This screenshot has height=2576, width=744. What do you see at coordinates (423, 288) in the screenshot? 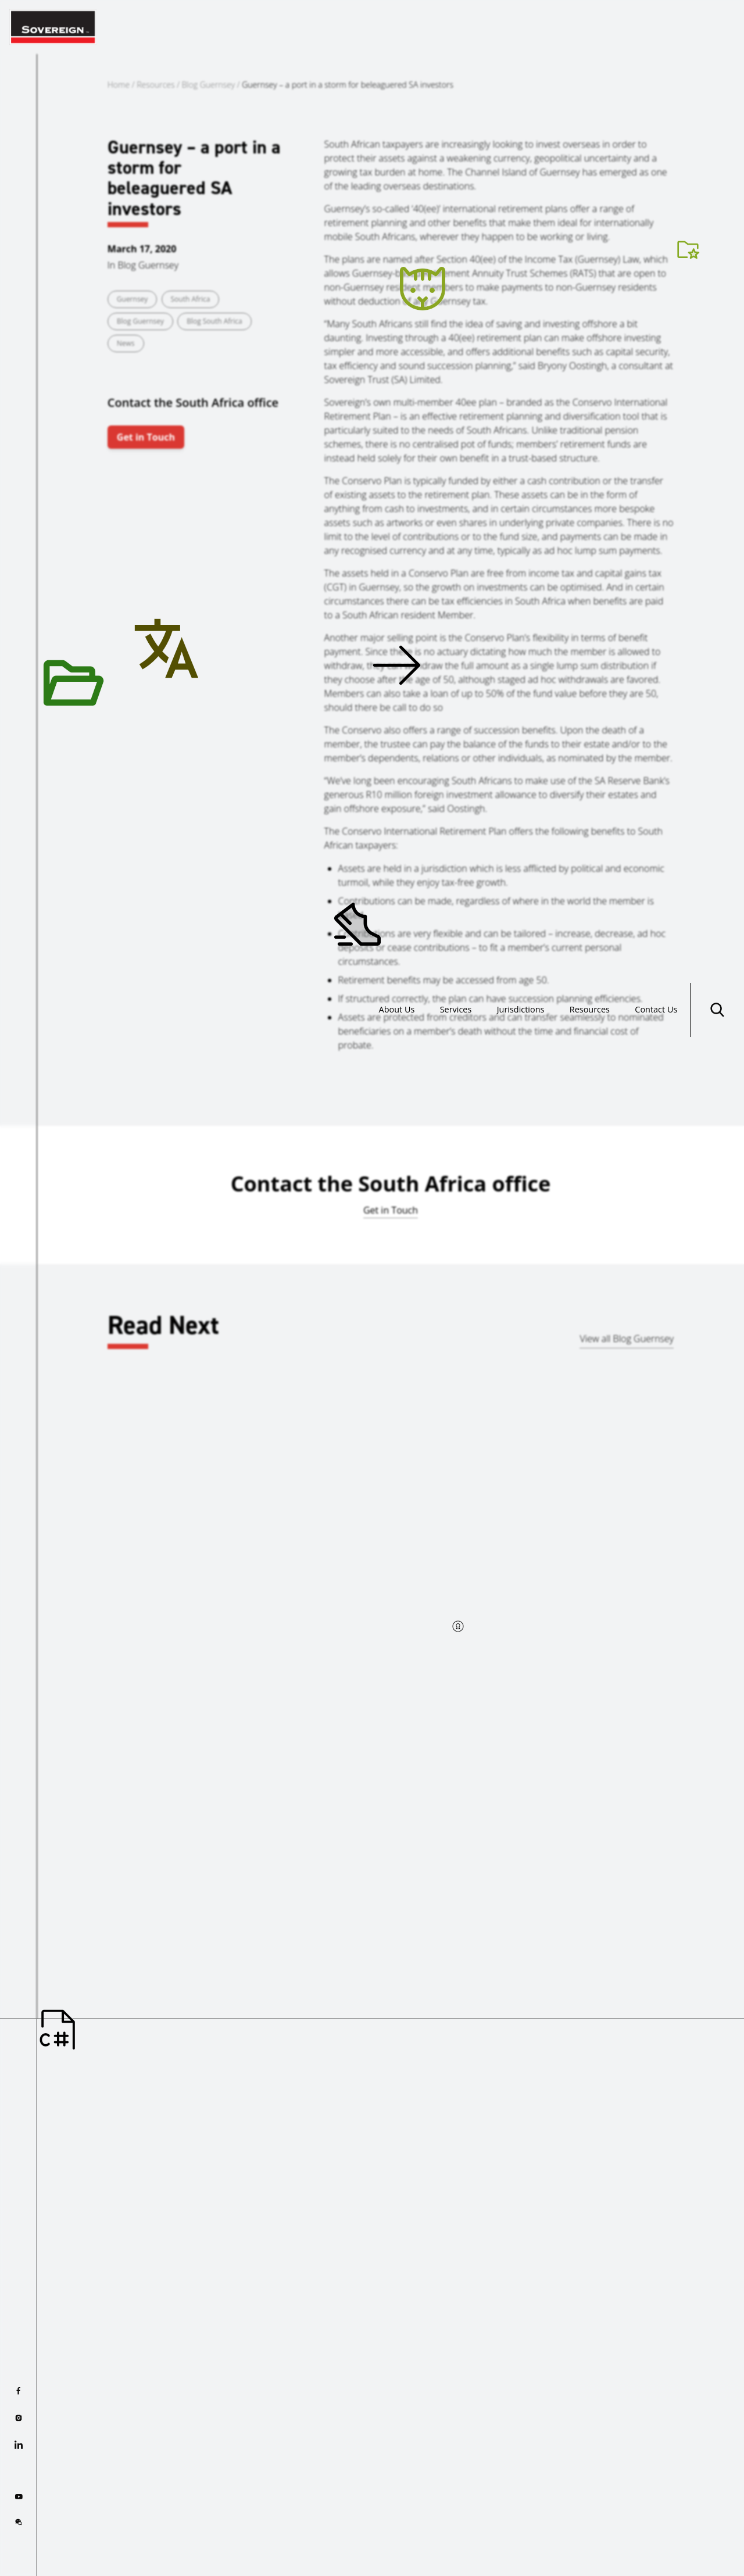
I see `view pet or animal-related content` at bounding box center [423, 288].